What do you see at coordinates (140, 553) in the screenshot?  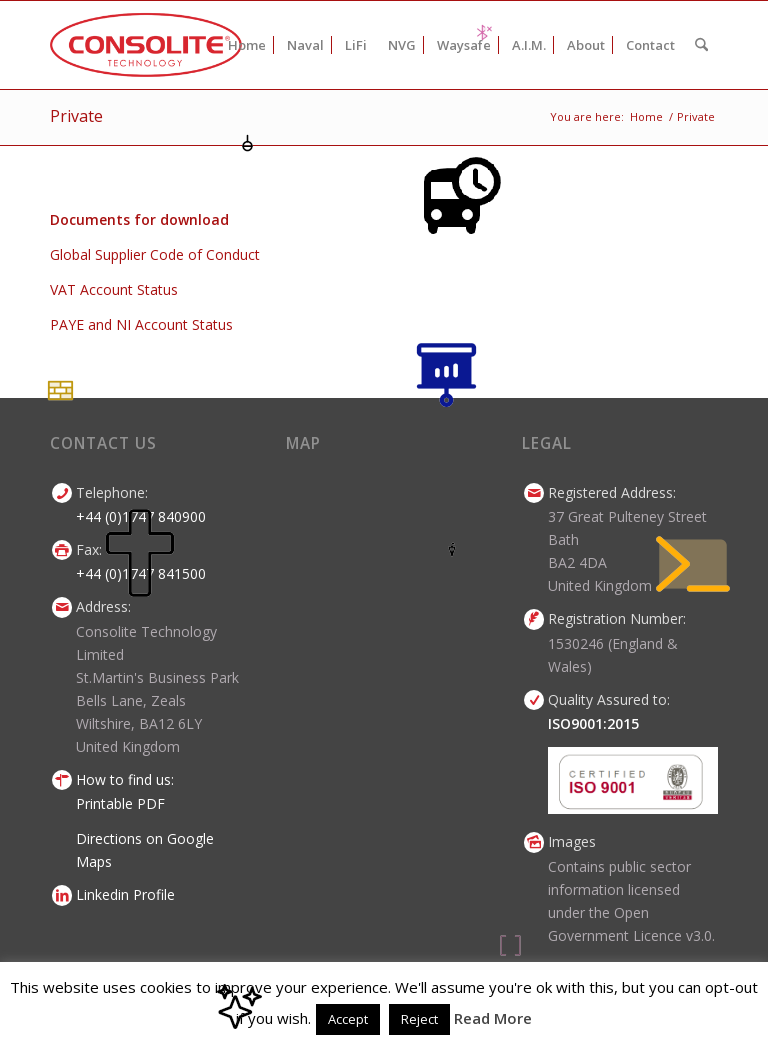 I see `represents a religious or faith-based feature` at bounding box center [140, 553].